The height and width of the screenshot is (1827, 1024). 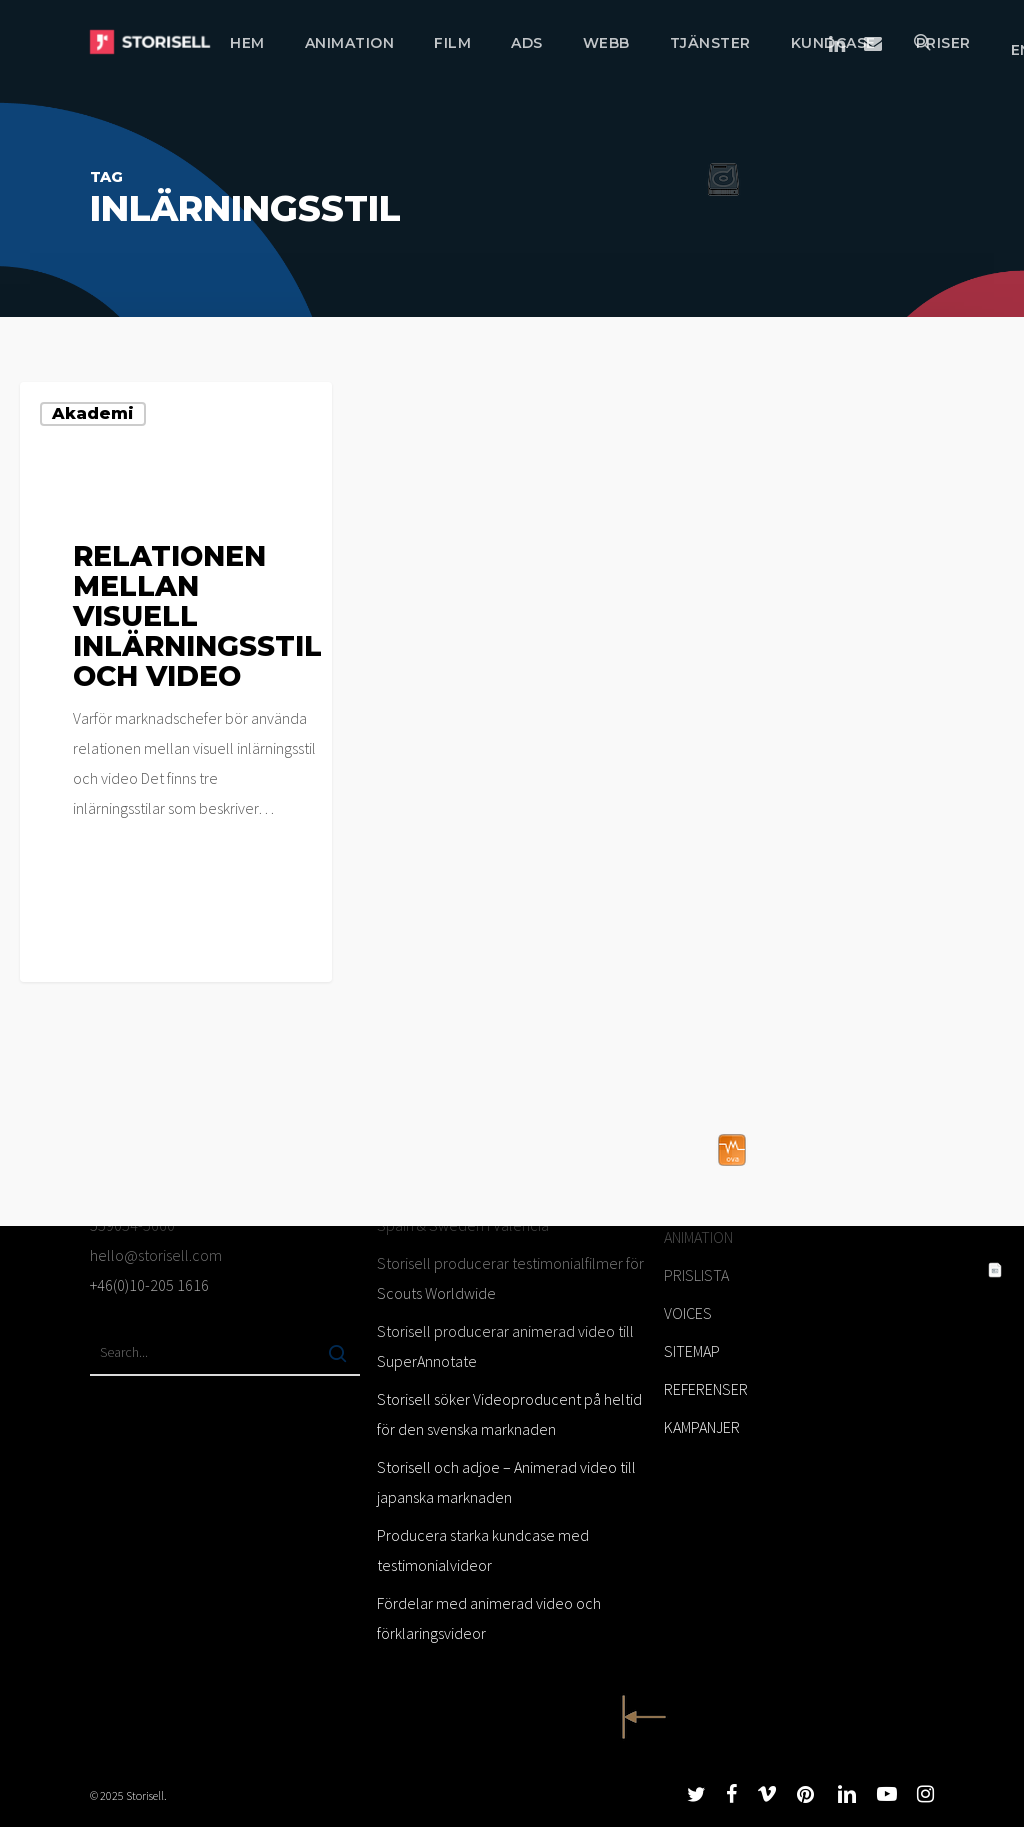 I want to click on a markdown text file, so click(x=995, y=1270).